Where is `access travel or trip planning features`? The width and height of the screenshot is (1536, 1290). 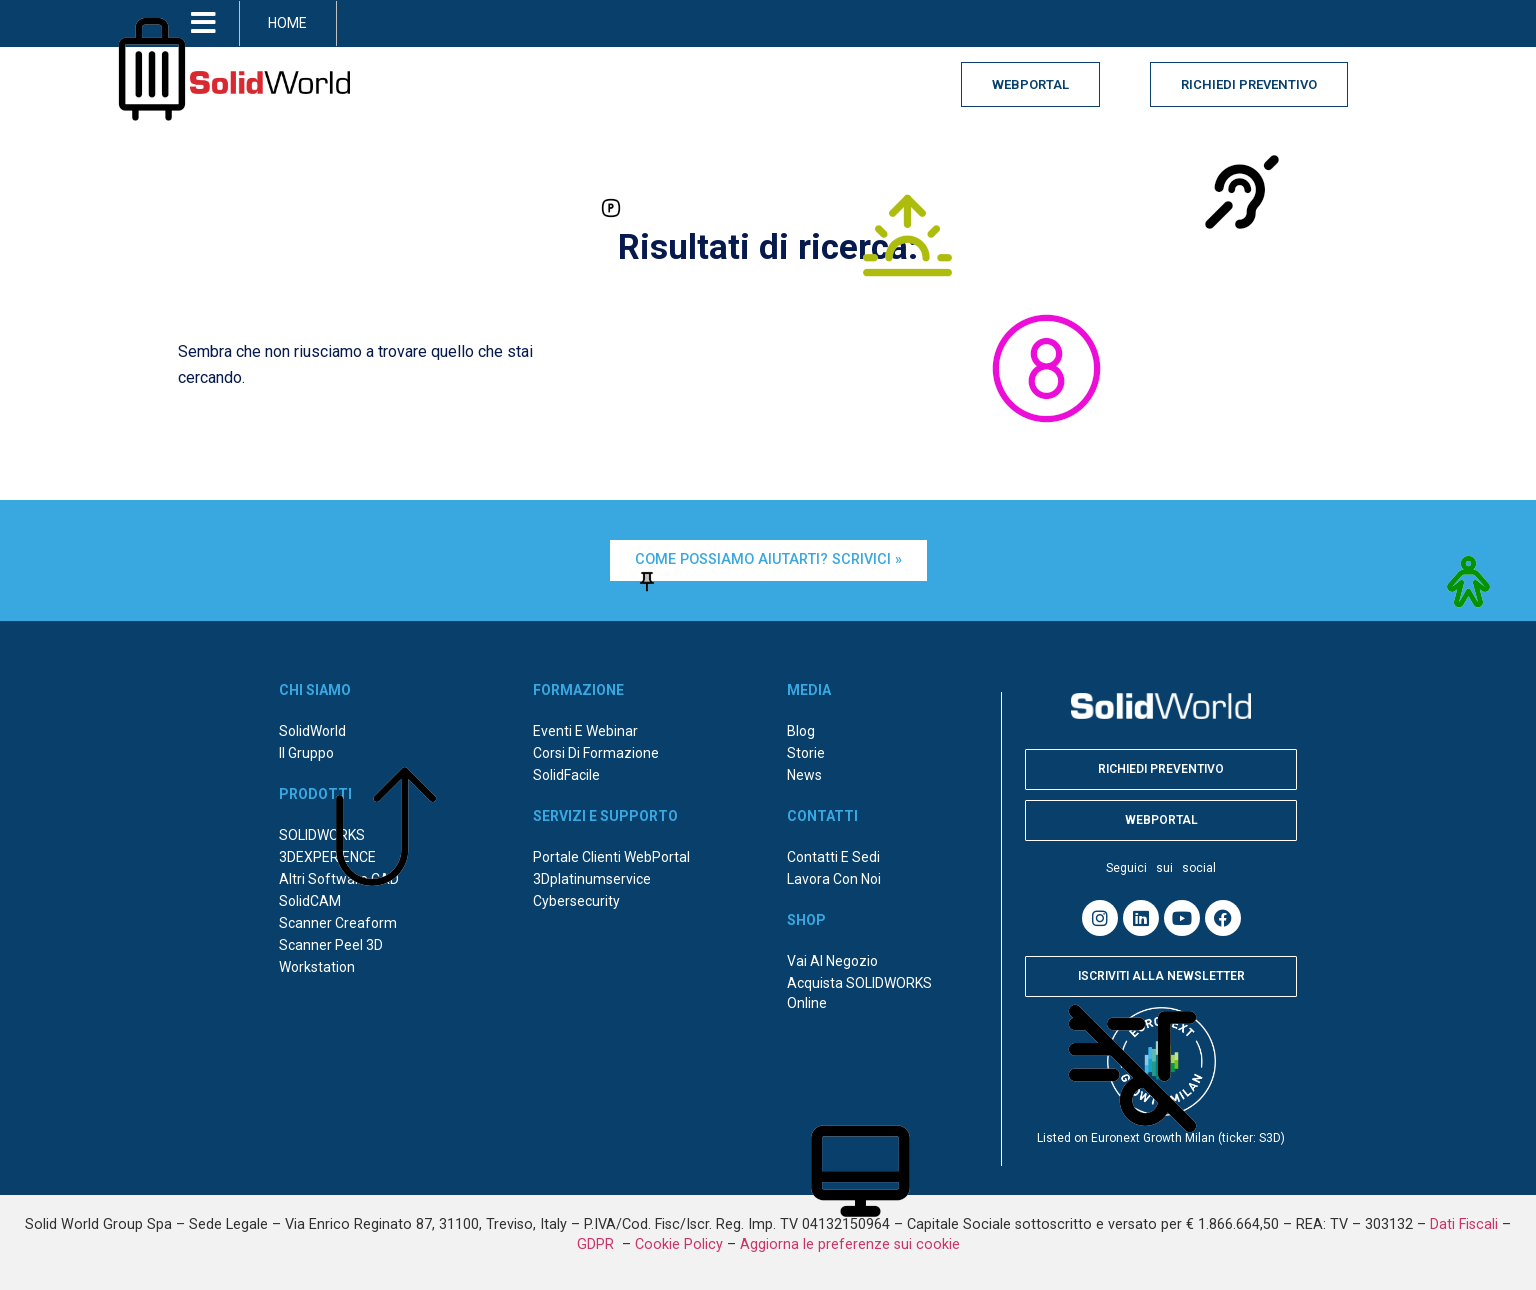
access travel or trip planning features is located at coordinates (152, 71).